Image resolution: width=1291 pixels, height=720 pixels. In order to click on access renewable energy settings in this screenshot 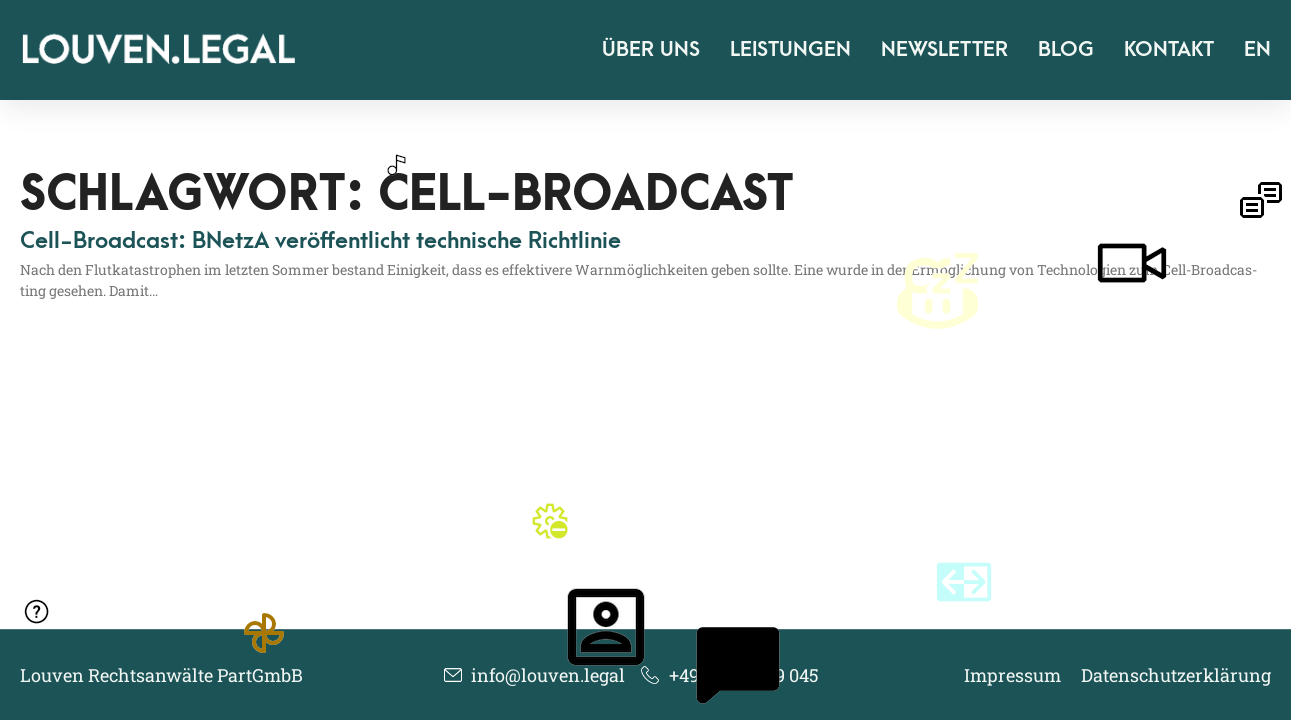, I will do `click(264, 633)`.